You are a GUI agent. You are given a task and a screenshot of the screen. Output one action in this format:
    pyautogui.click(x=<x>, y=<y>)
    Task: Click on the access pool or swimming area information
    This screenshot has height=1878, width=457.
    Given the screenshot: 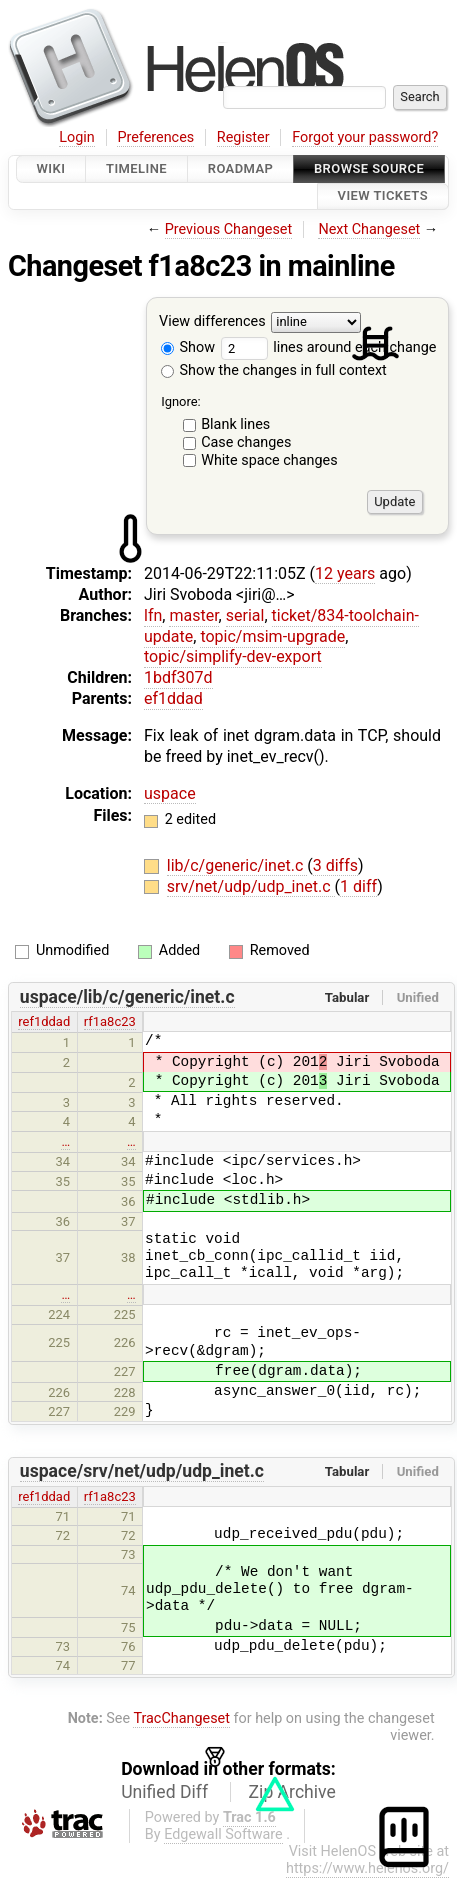 What is the action you would take?
    pyautogui.click(x=375, y=343)
    